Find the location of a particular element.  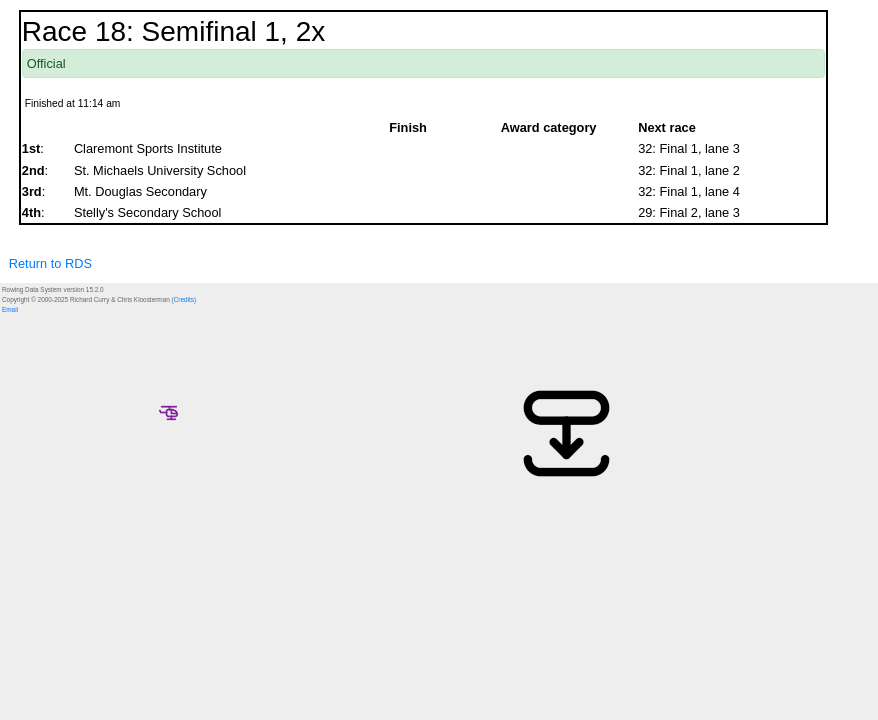

move element to bottom of layout is located at coordinates (566, 433).